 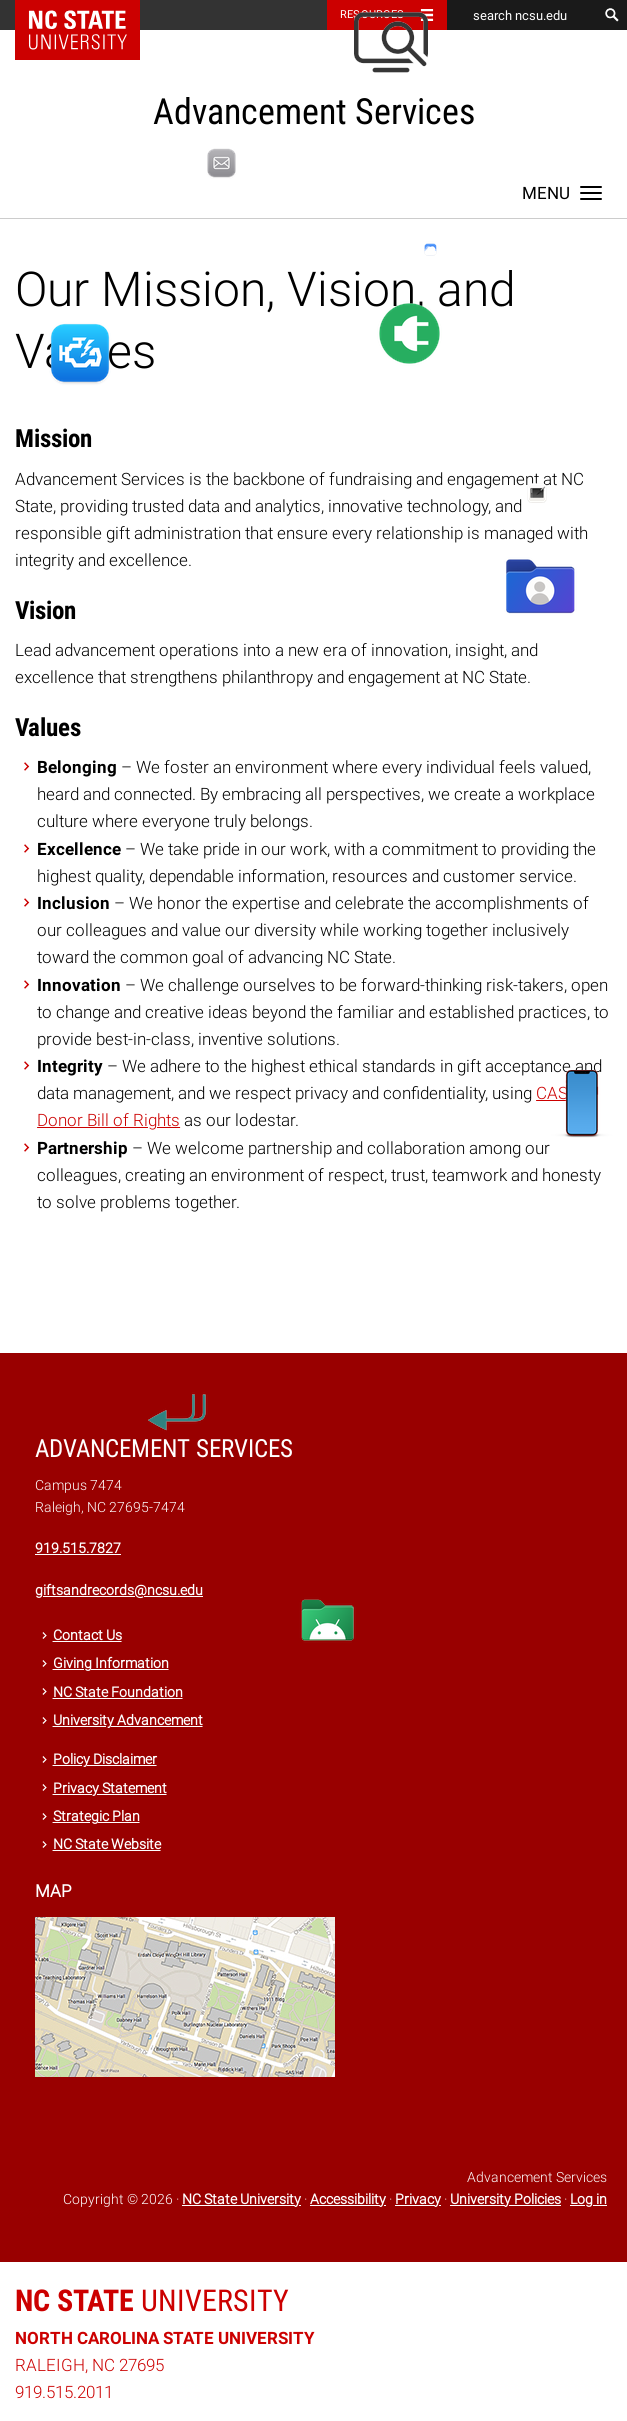 What do you see at coordinates (537, 493) in the screenshot?
I see `open tablet input settings` at bounding box center [537, 493].